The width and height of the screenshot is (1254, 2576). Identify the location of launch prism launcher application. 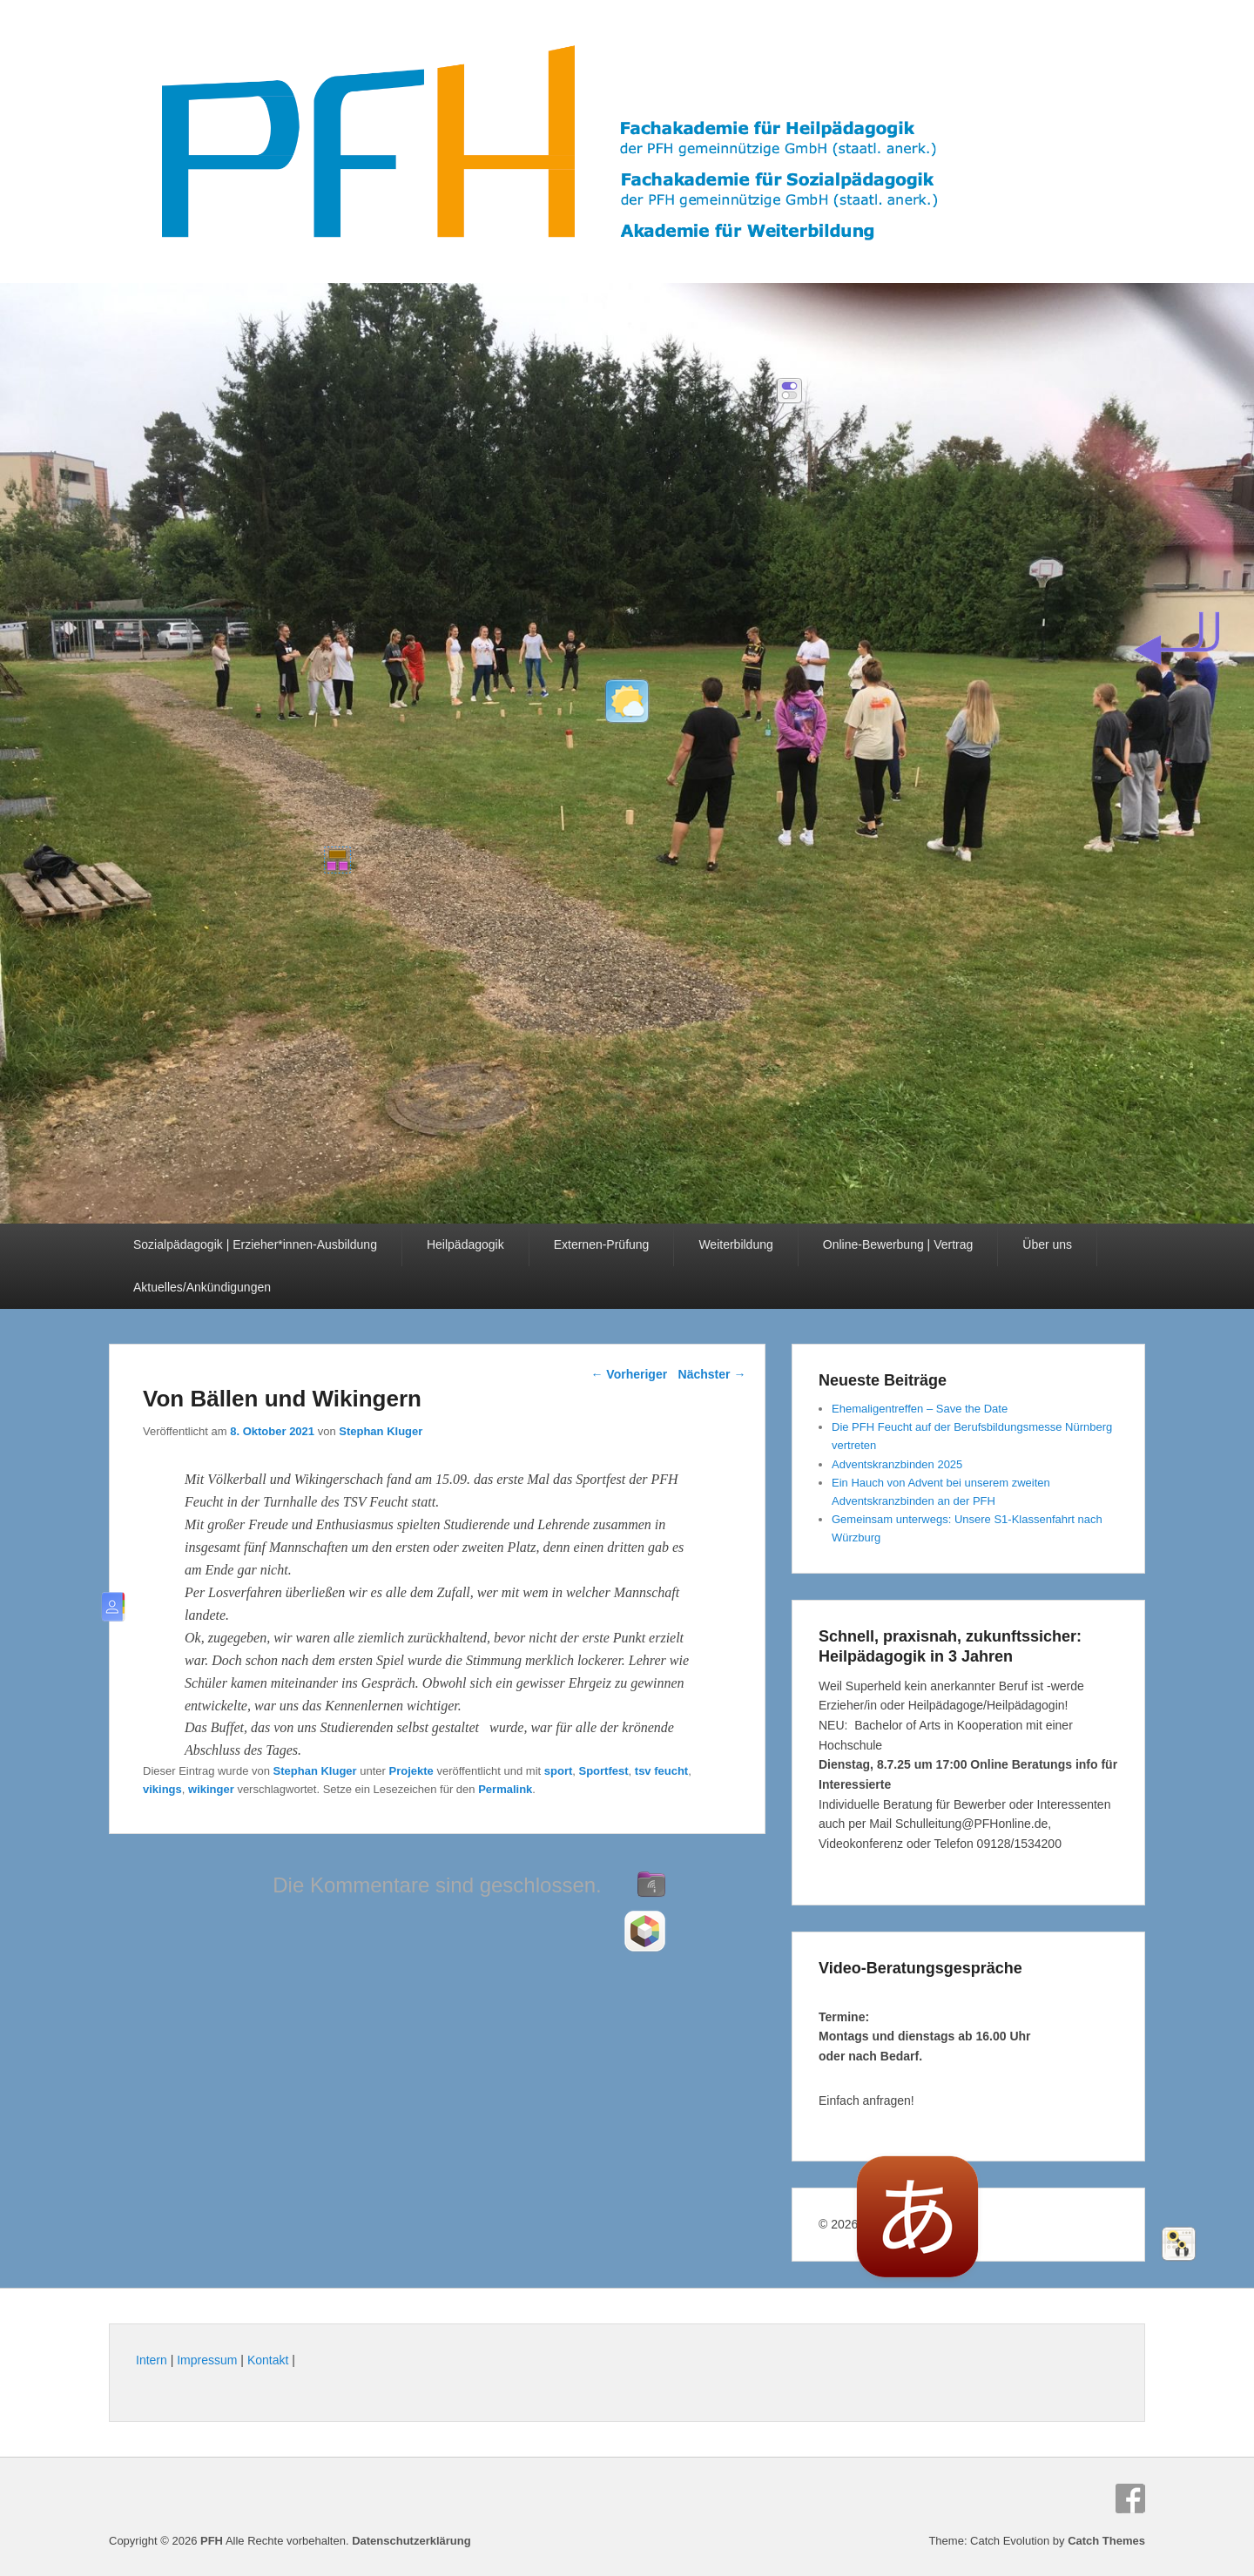
(644, 1931).